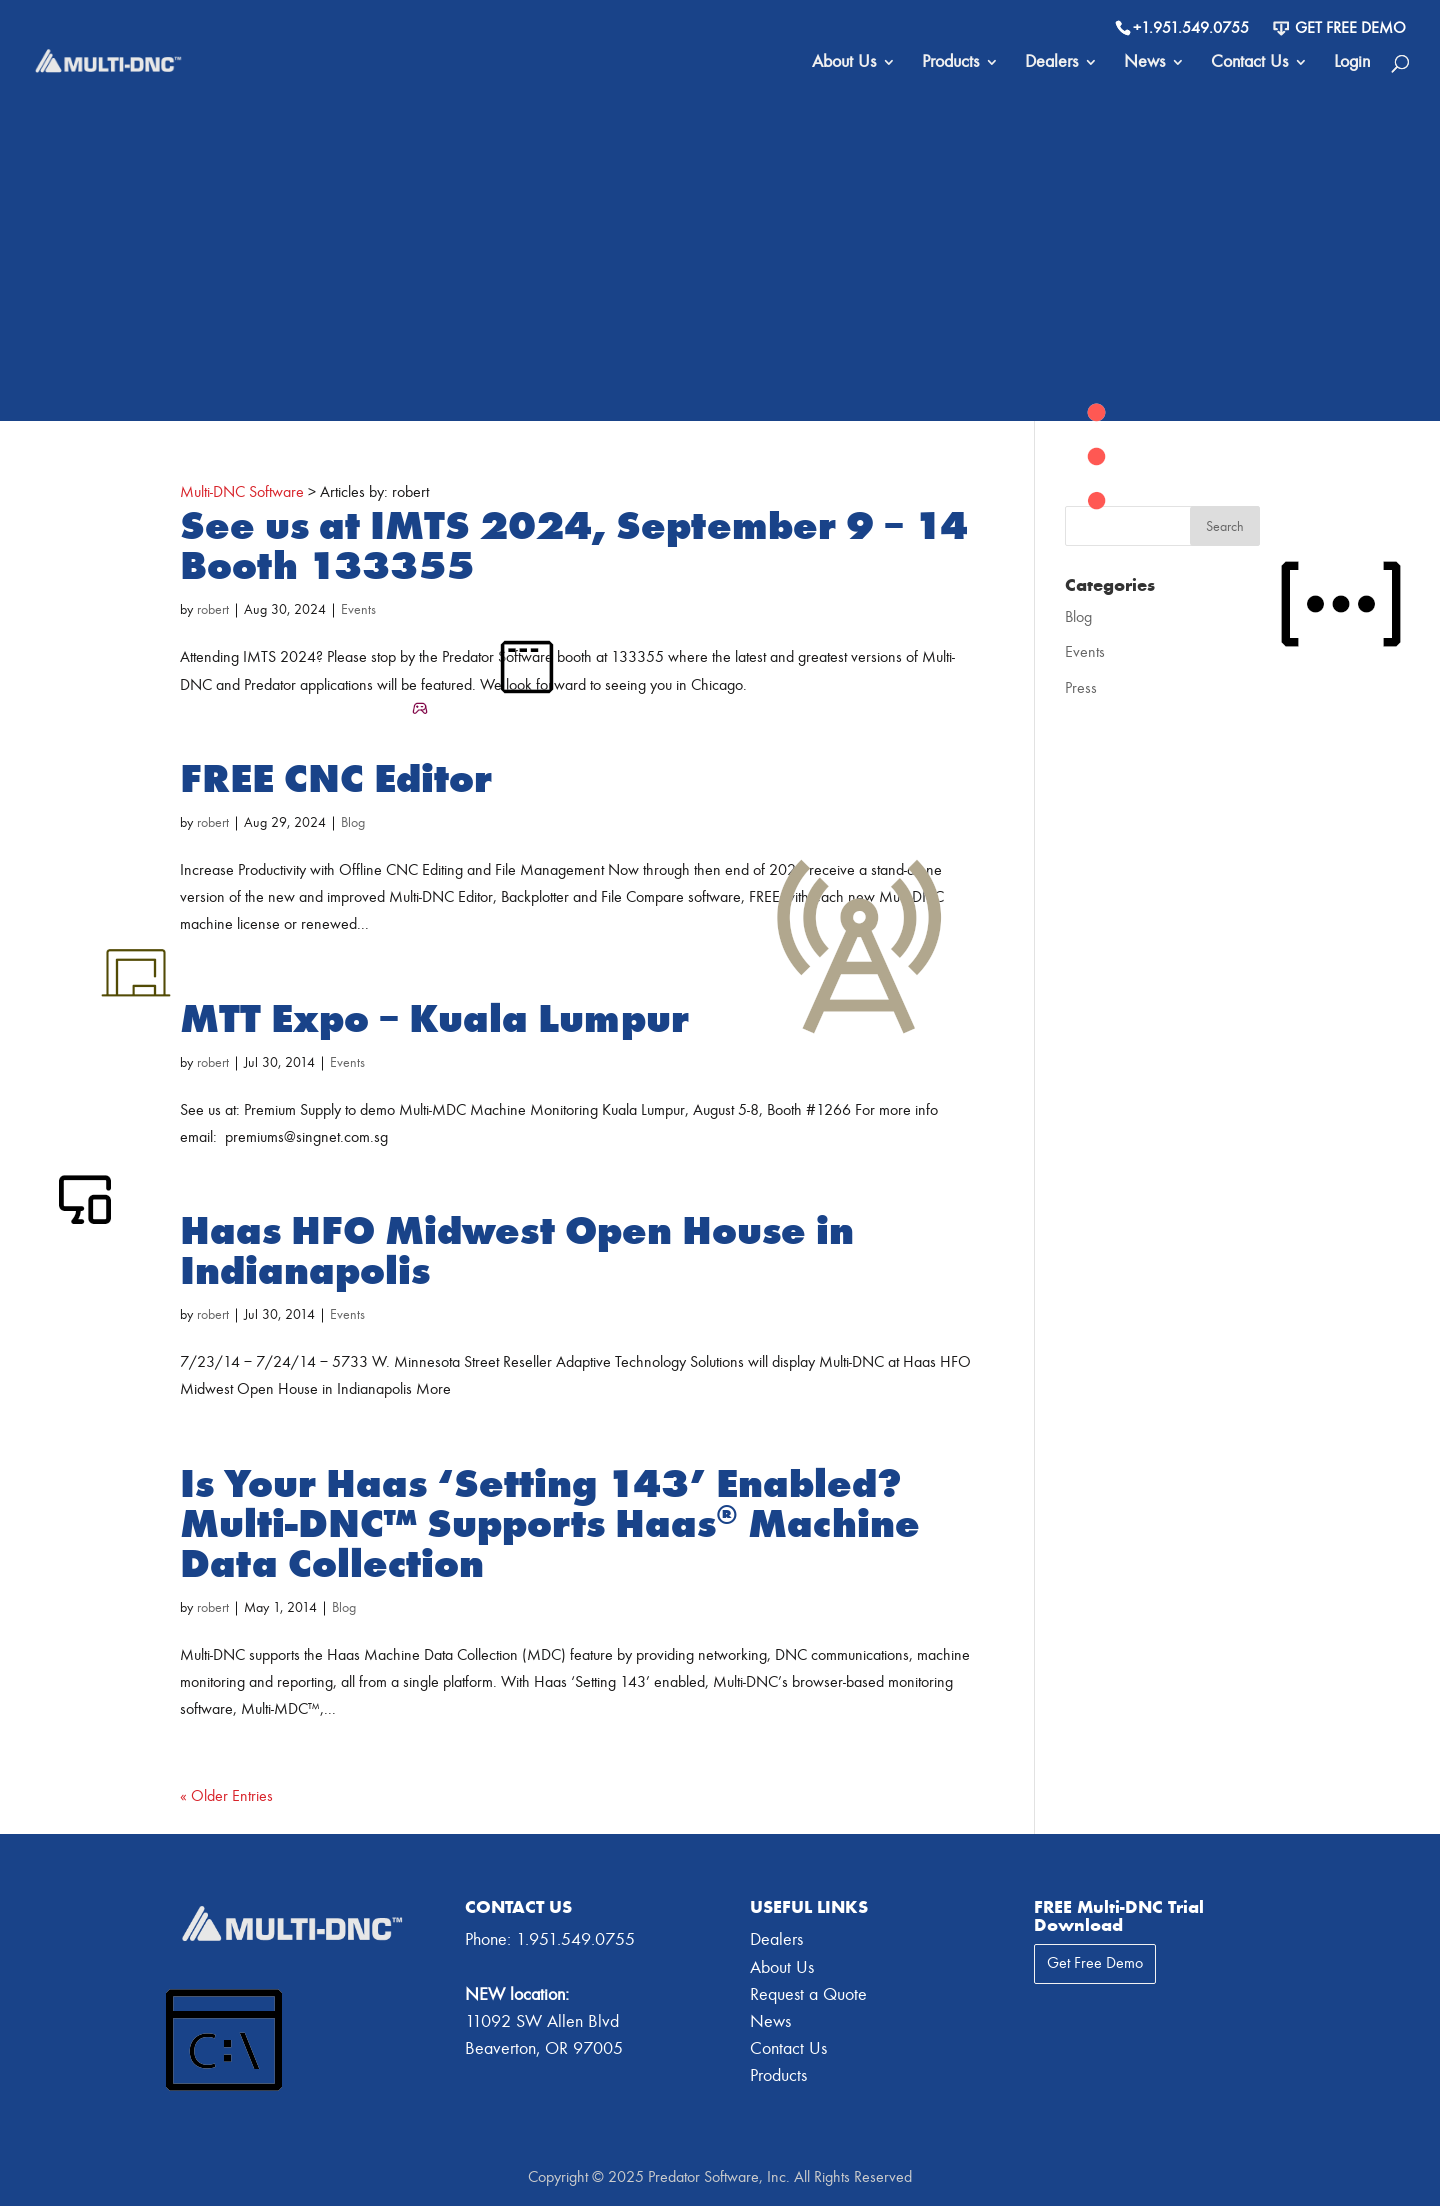 The image size is (1440, 2206). Describe the element at coordinates (1096, 456) in the screenshot. I see `open additional options menu` at that location.